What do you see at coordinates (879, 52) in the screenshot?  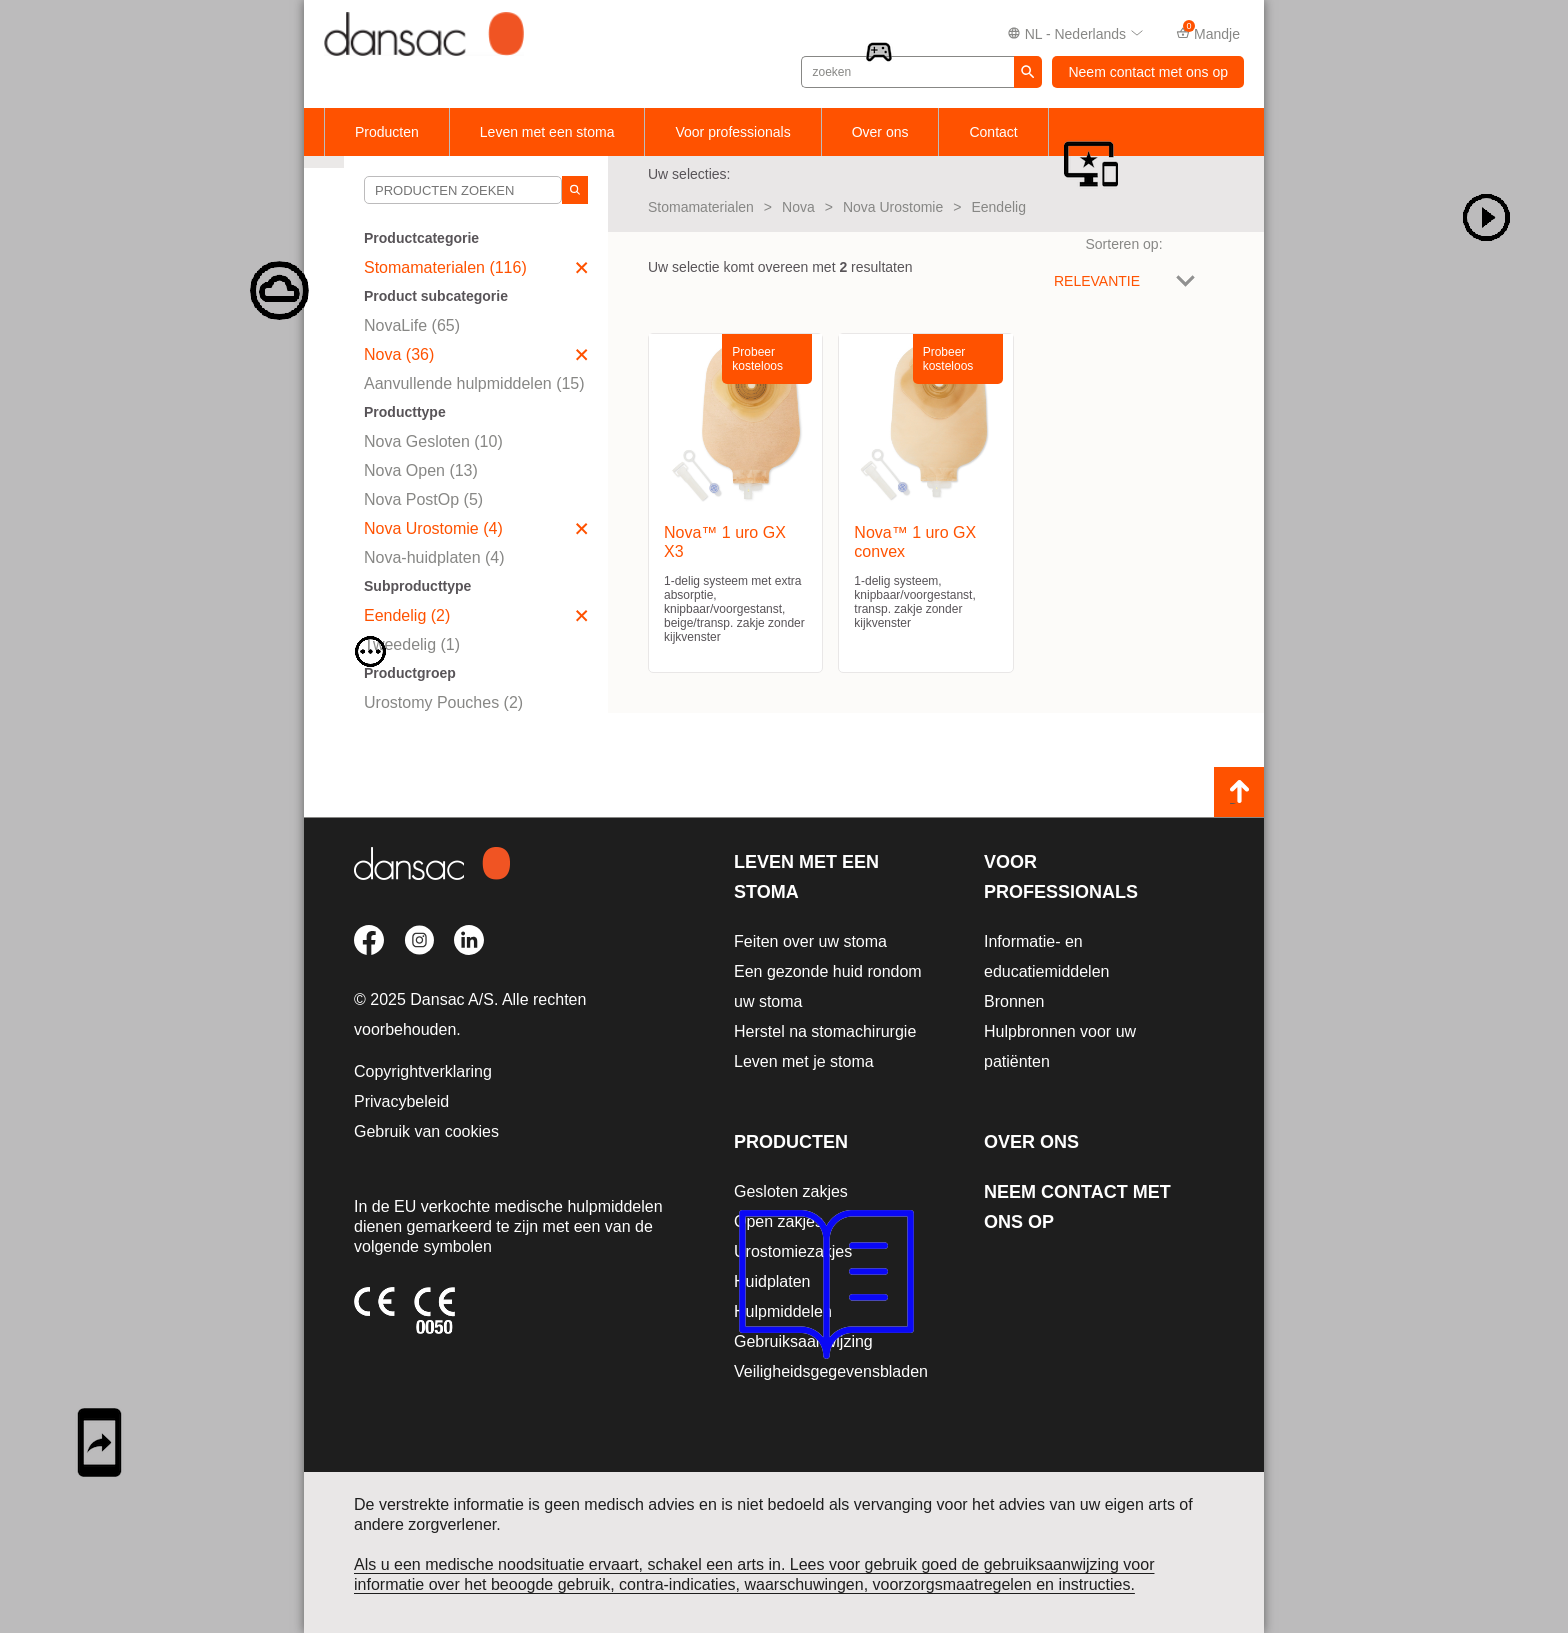 I see `access gaming or esports features` at bounding box center [879, 52].